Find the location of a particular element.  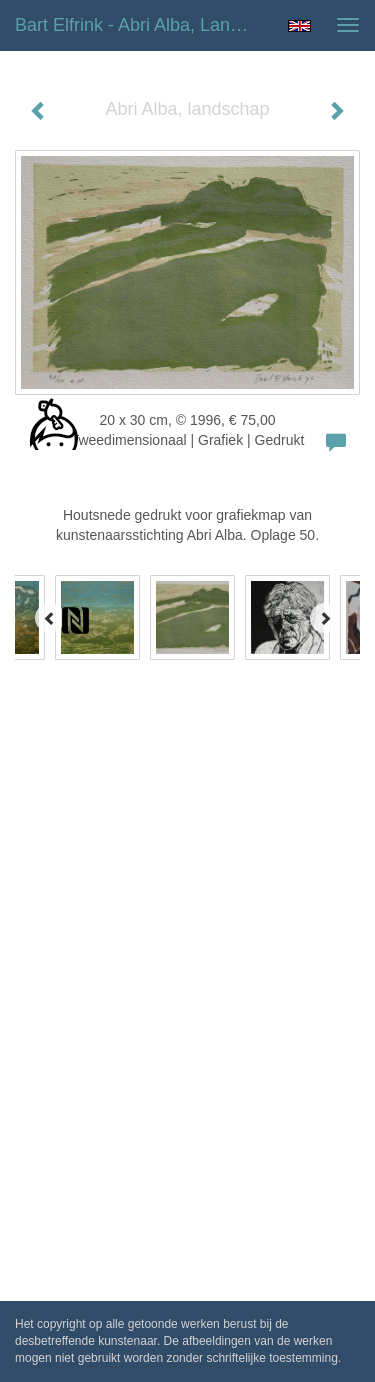

open keybase app is located at coordinates (54, 424).